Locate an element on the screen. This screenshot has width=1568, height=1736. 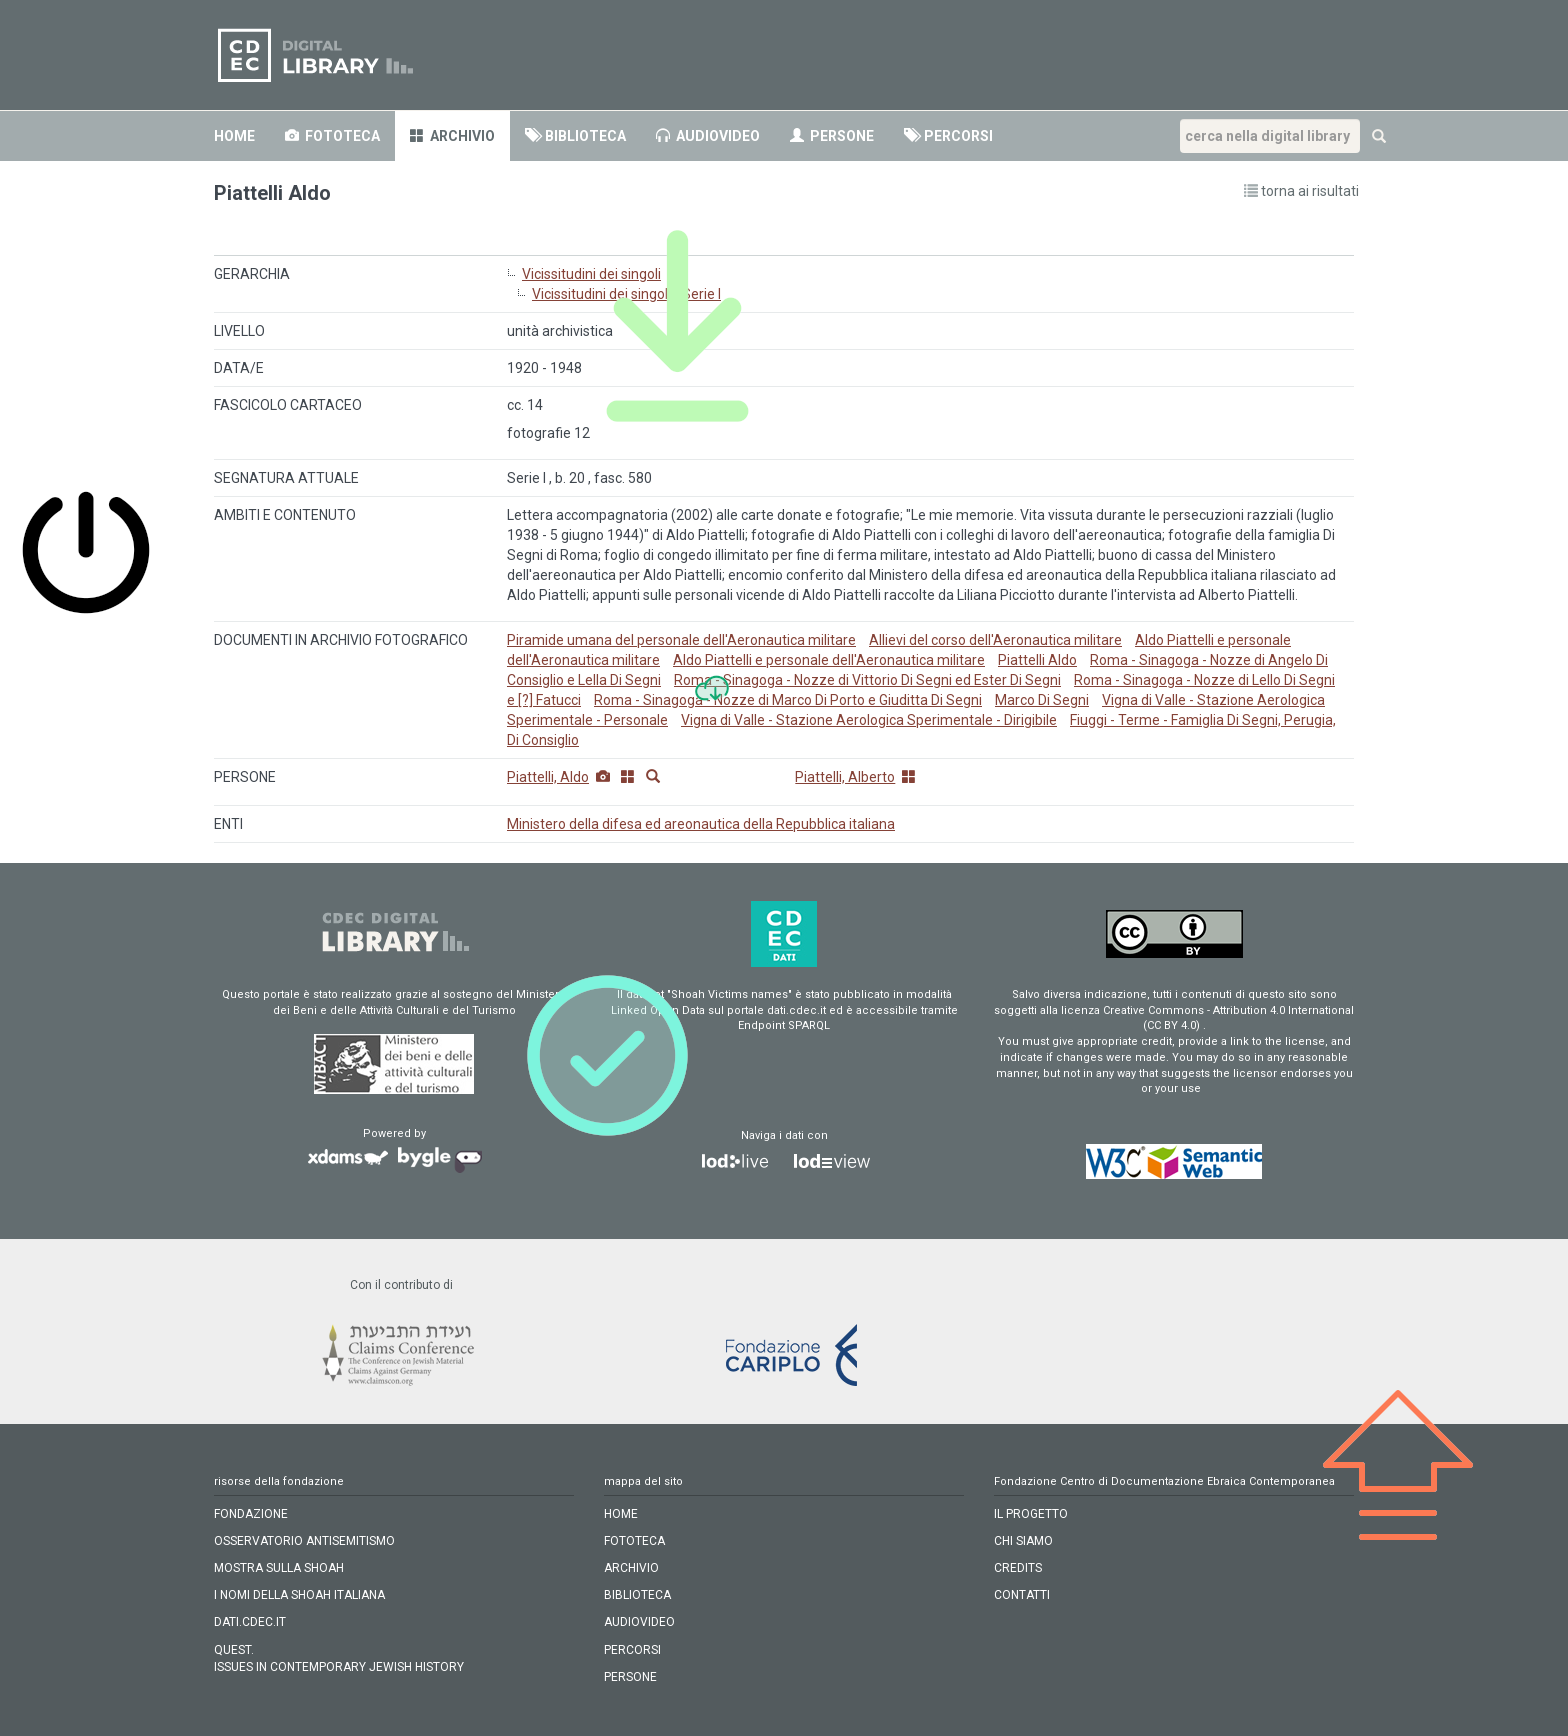
download file from cloud storage is located at coordinates (712, 688).